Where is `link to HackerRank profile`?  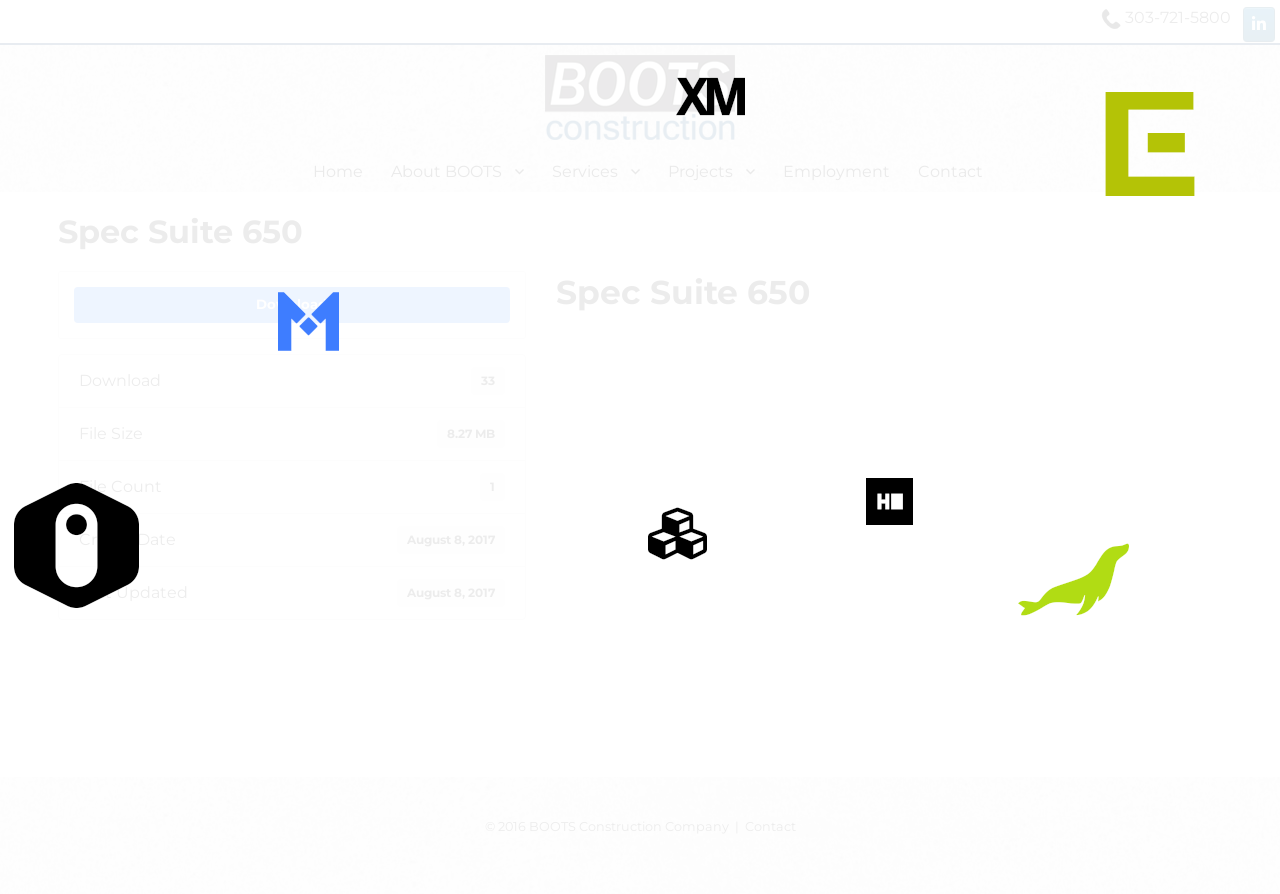
link to HackerRank profile is located at coordinates (889, 501).